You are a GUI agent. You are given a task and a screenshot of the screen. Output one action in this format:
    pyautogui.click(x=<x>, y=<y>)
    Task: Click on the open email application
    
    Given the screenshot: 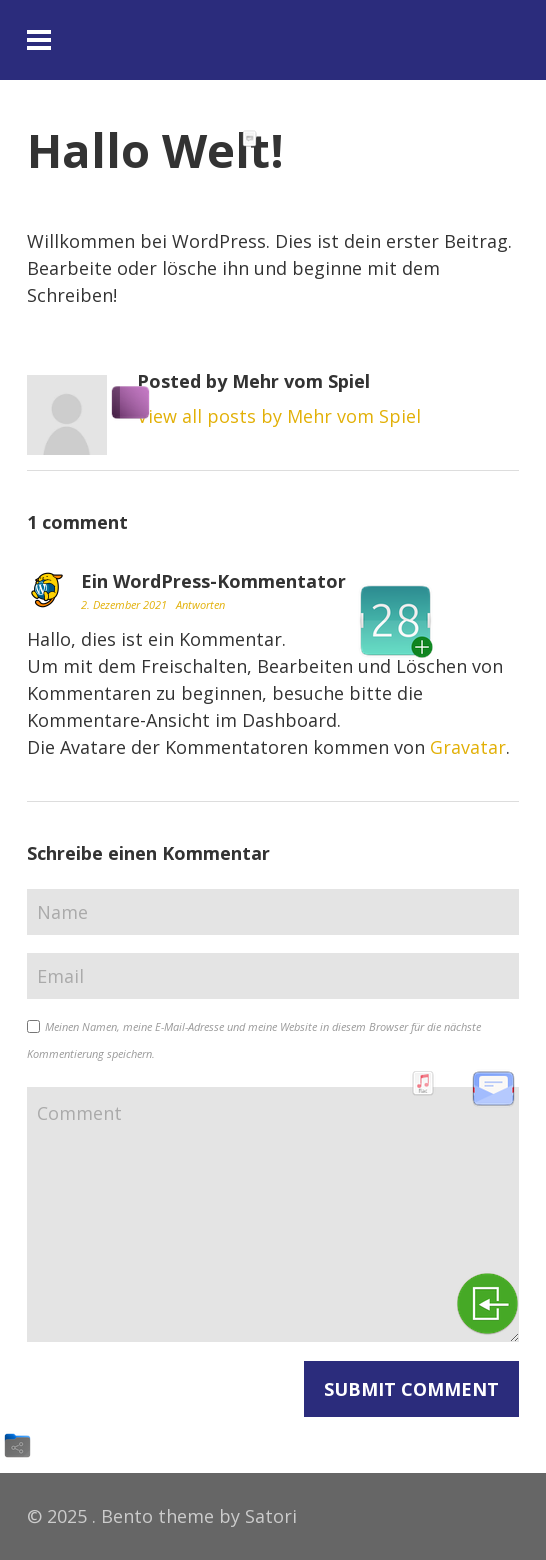 What is the action you would take?
    pyautogui.click(x=493, y=1088)
    